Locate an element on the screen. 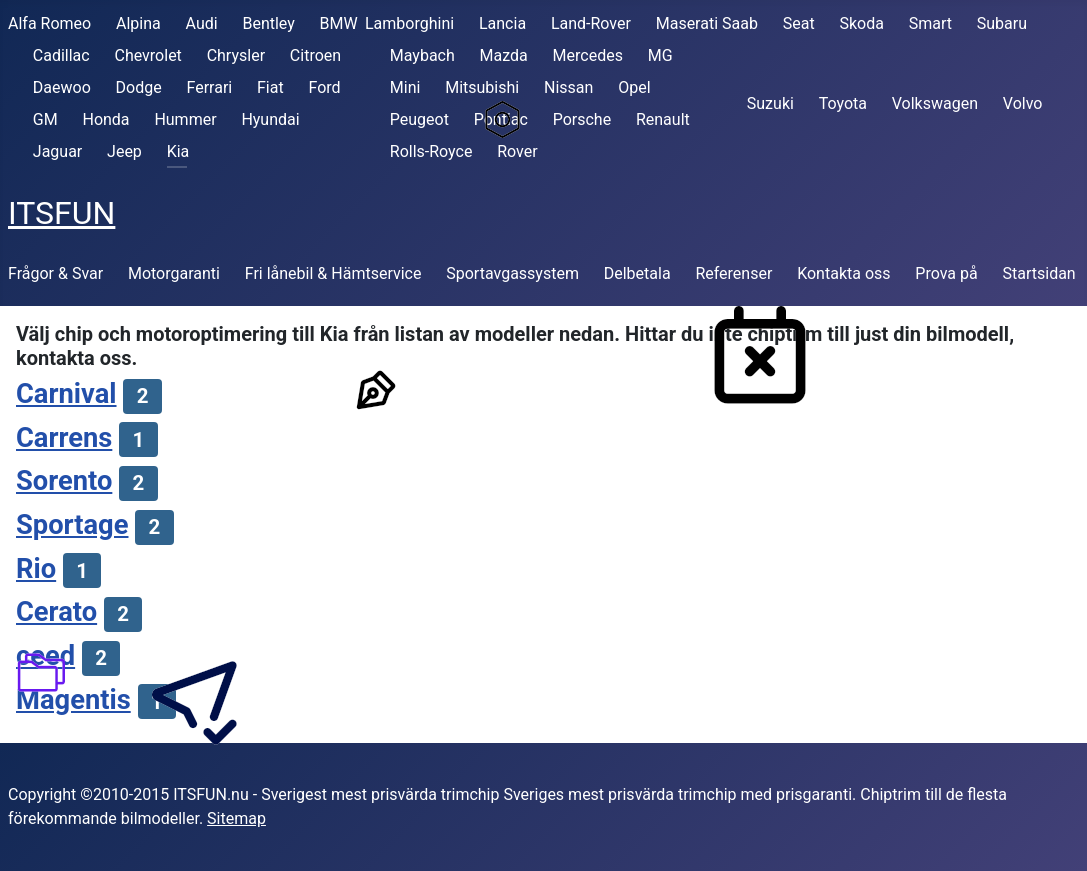 The height and width of the screenshot is (871, 1087). access drawing or illustration tools is located at coordinates (374, 392).